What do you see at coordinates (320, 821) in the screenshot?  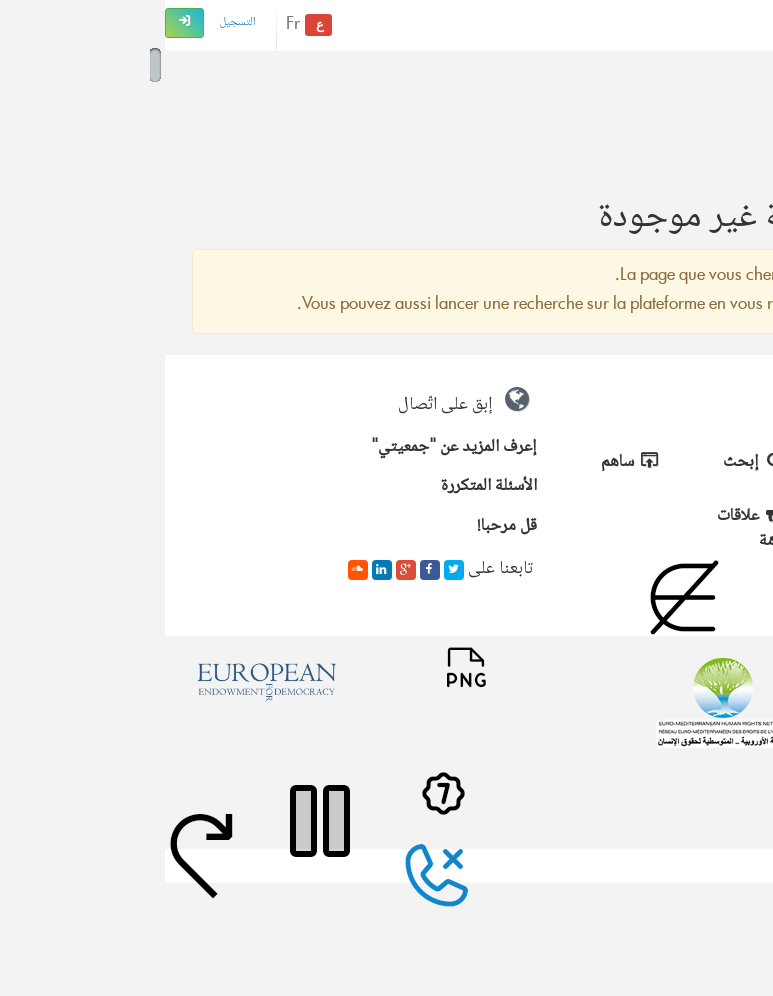 I see `switch to column layout view` at bounding box center [320, 821].